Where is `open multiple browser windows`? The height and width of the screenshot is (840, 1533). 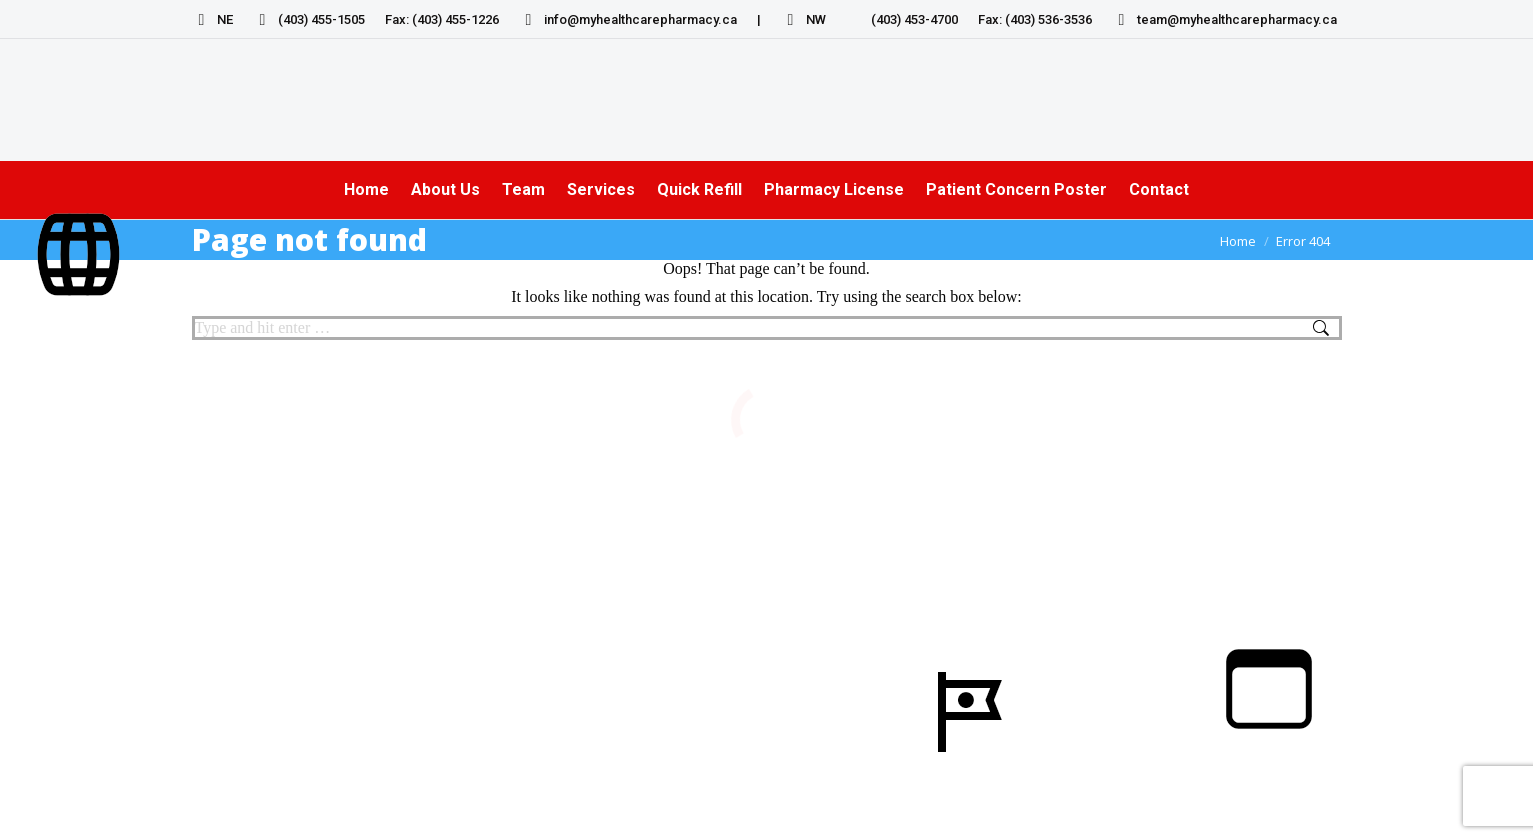
open multiple browser windows is located at coordinates (1269, 689).